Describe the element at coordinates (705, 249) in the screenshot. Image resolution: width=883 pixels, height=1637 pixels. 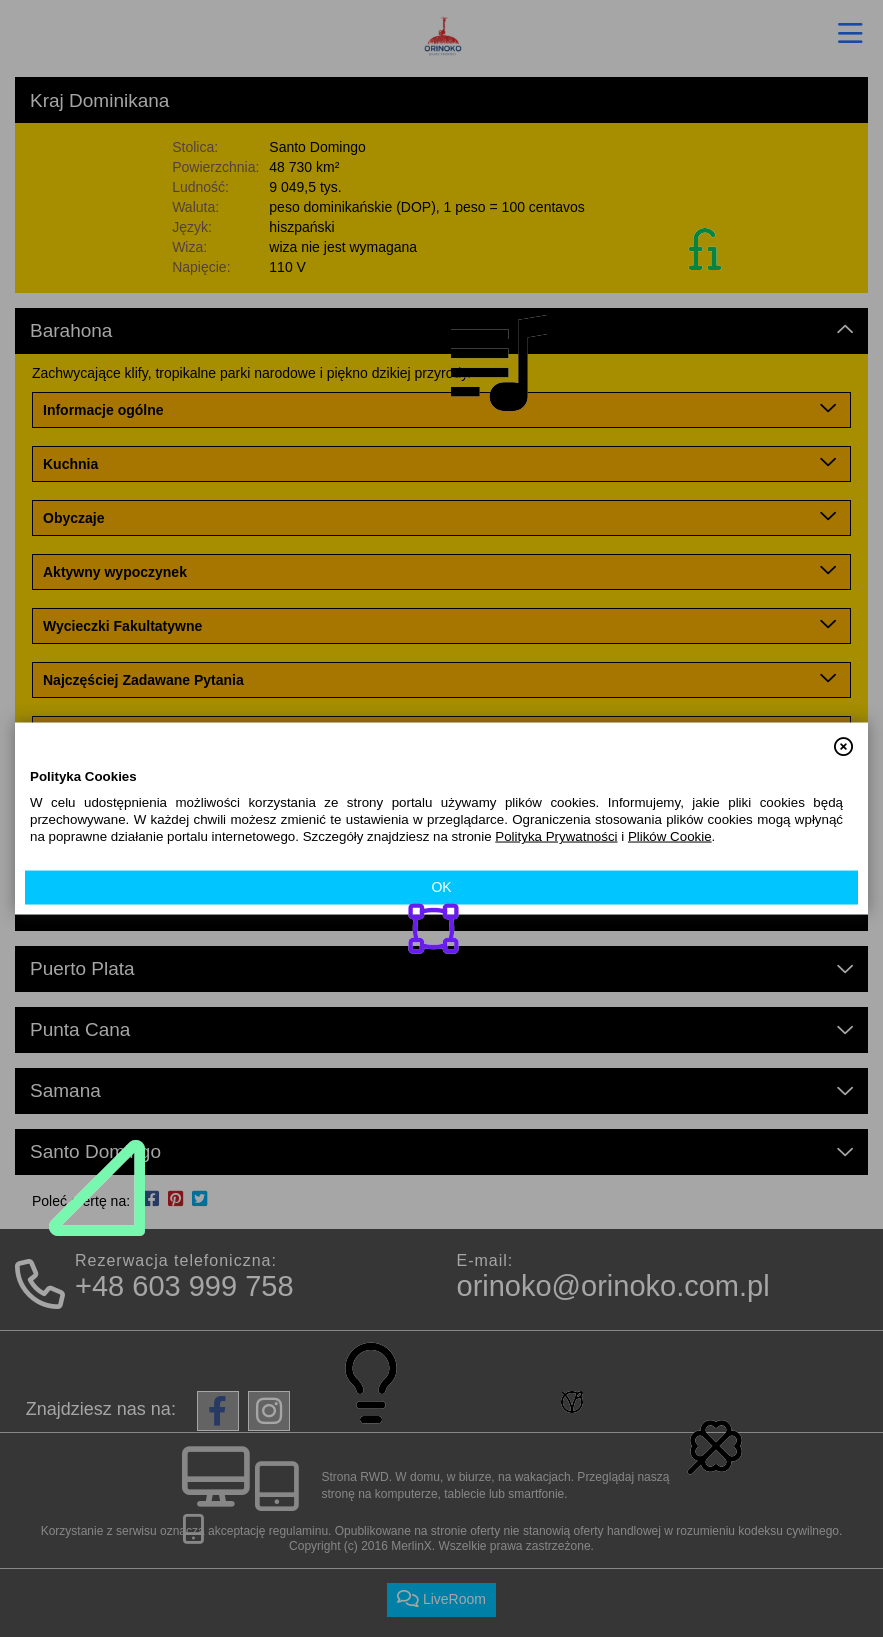
I see `apply ligature formatting to selected text` at that location.